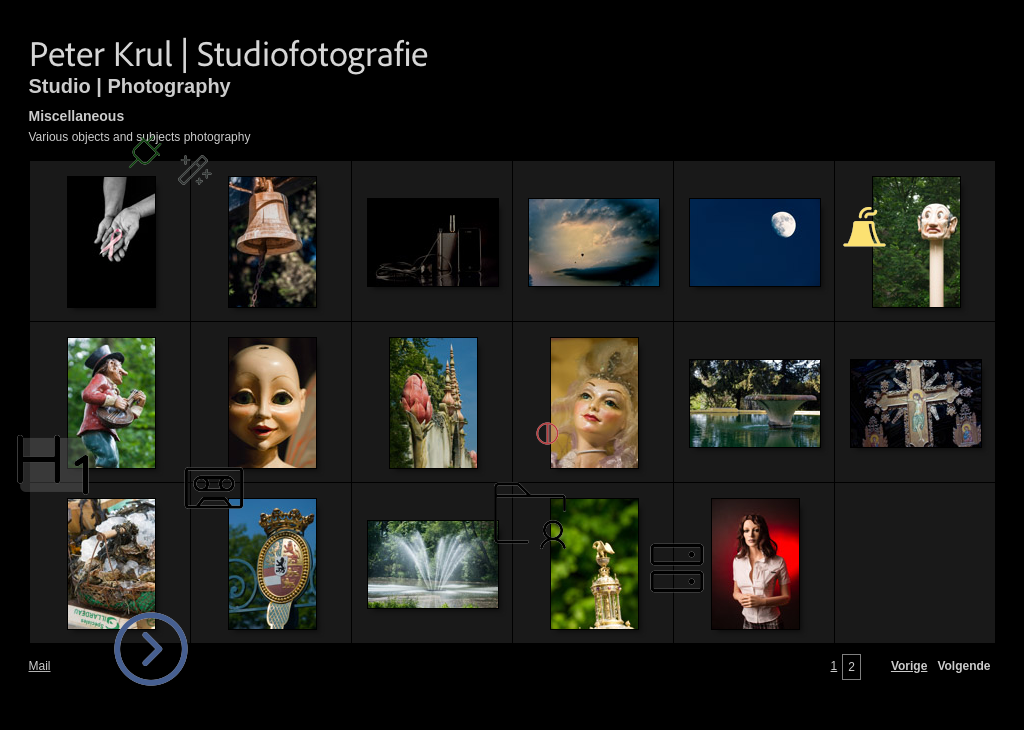  Describe the element at coordinates (214, 488) in the screenshot. I see `access audio recordings or voice memos` at that location.